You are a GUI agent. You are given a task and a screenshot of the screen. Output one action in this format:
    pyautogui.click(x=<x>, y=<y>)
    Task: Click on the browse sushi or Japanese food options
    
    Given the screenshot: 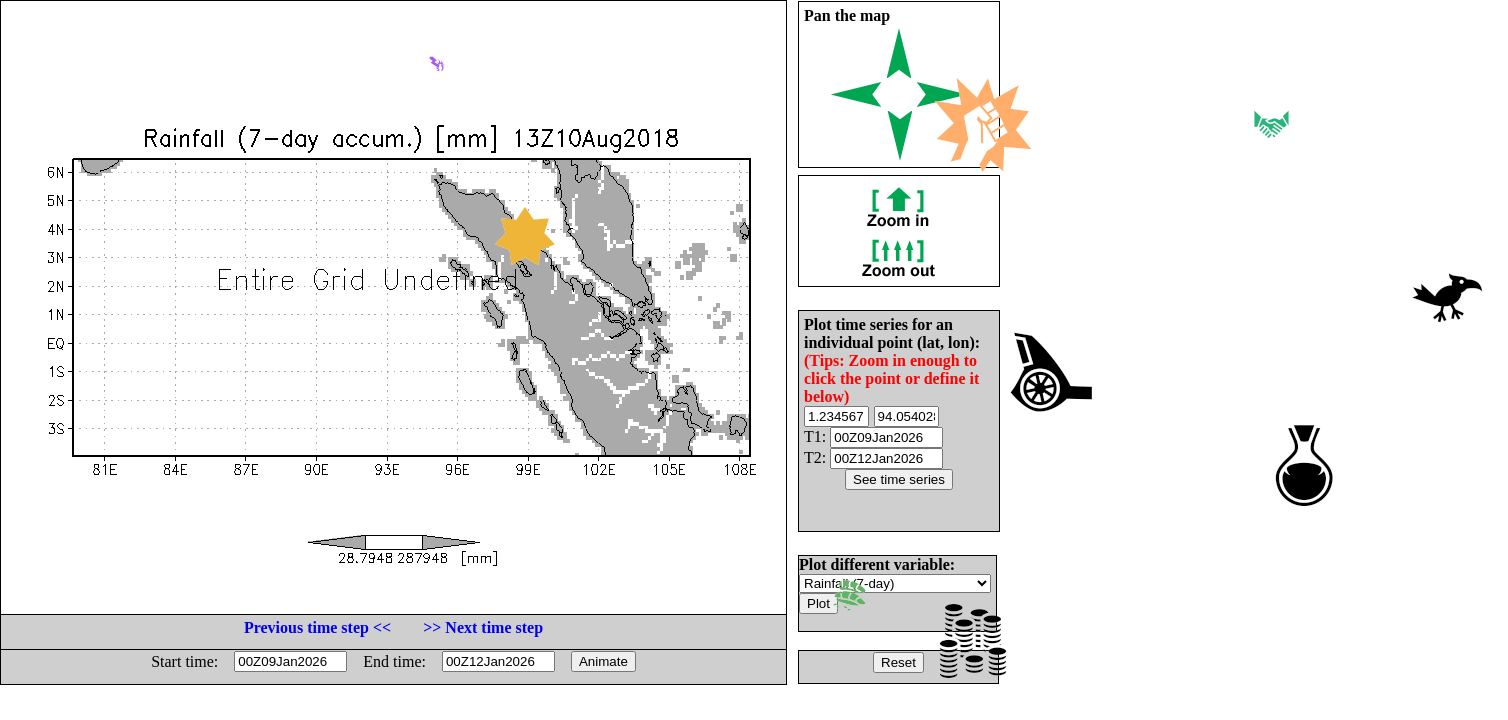 What is the action you would take?
    pyautogui.click(x=849, y=595)
    